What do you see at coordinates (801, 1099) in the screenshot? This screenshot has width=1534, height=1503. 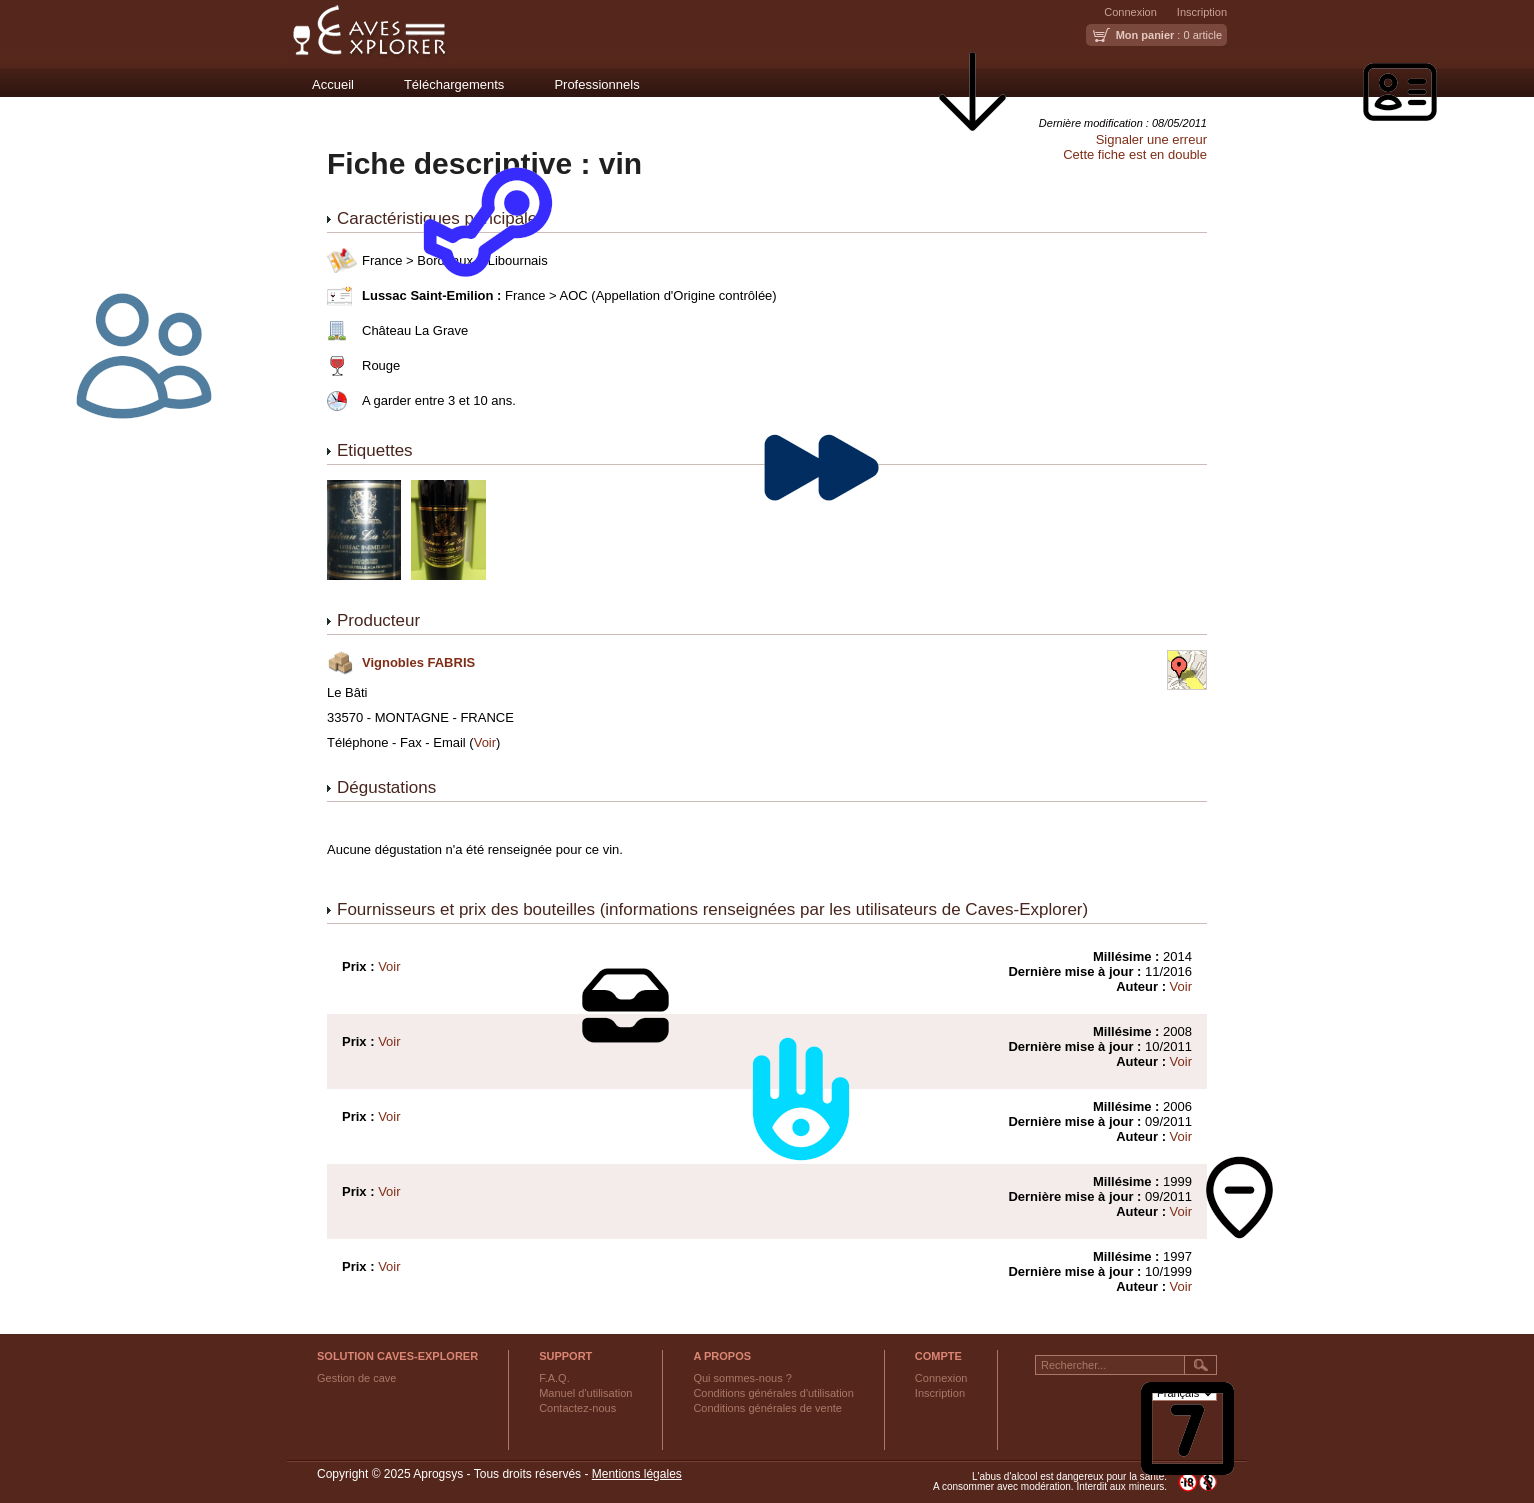 I see `access hand tracking or gesture recognition settings` at bounding box center [801, 1099].